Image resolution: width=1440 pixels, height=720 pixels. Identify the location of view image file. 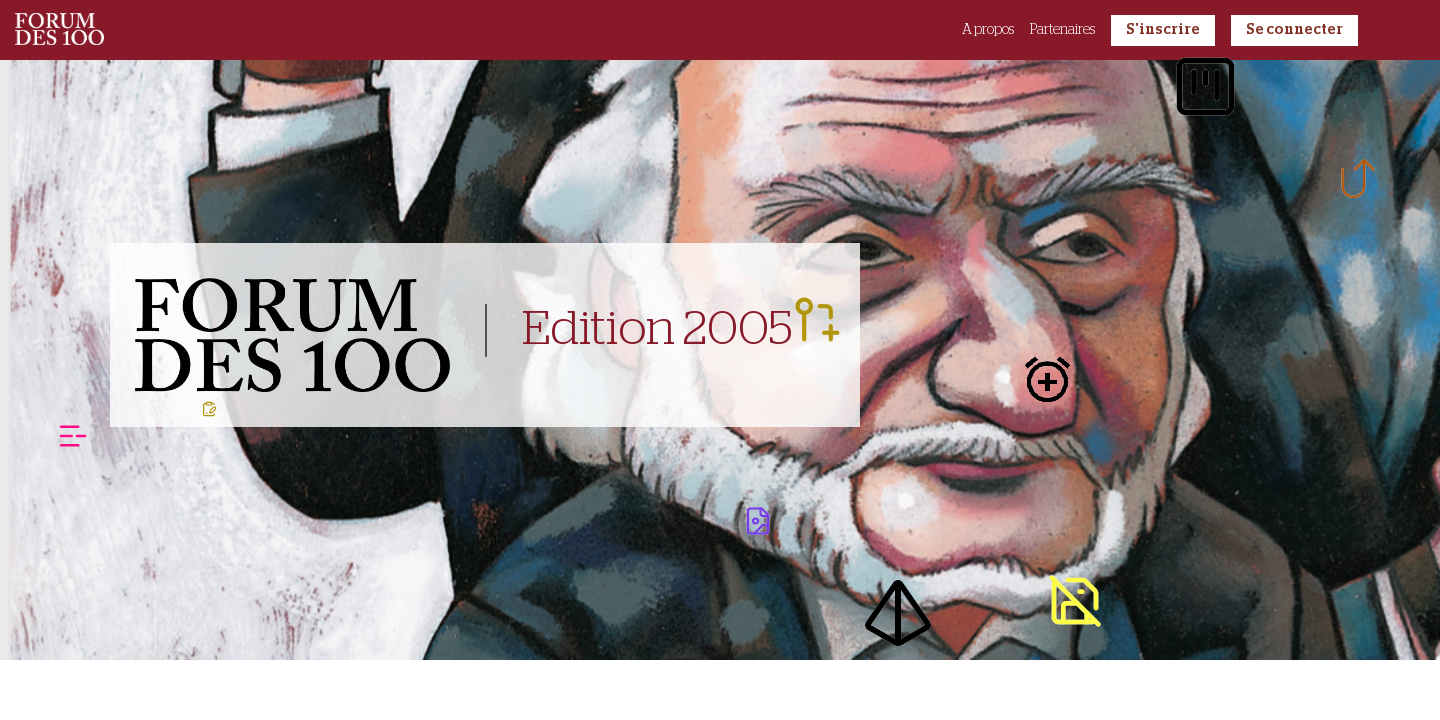
(758, 521).